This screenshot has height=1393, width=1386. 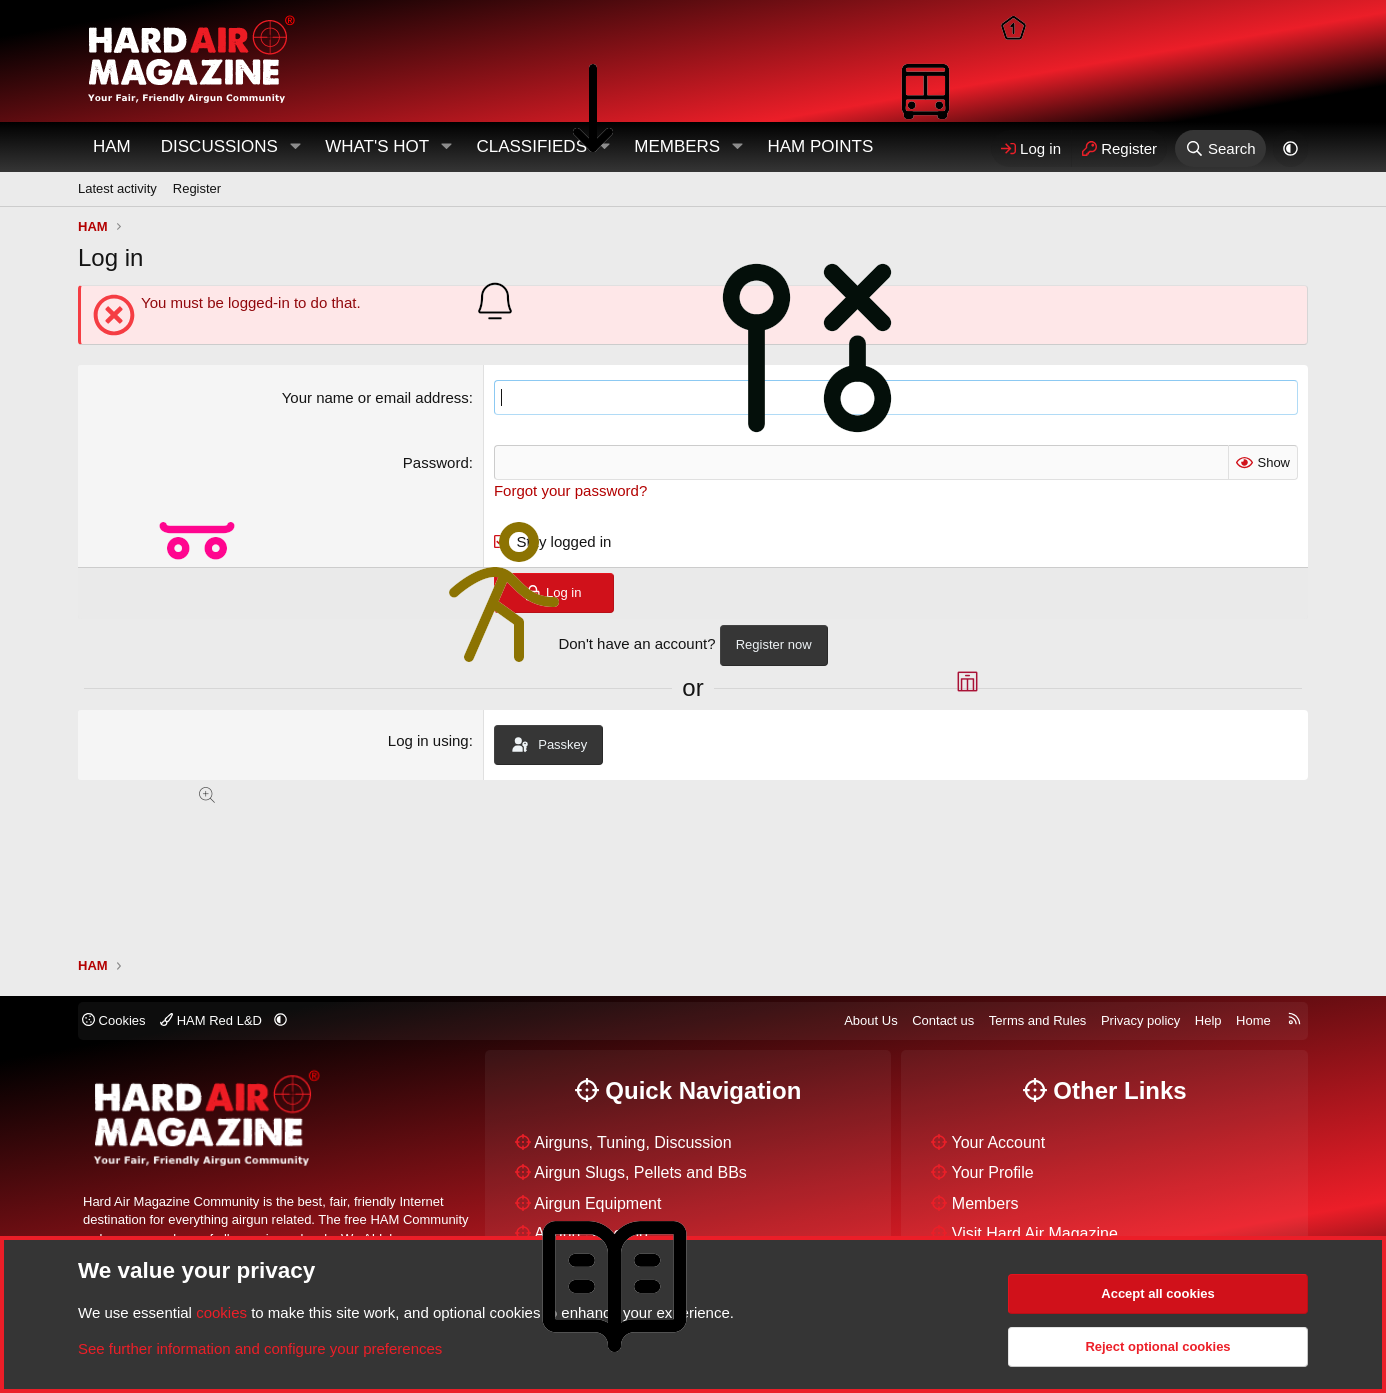 What do you see at coordinates (593, 108) in the screenshot?
I see `move item down in a list` at bounding box center [593, 108].